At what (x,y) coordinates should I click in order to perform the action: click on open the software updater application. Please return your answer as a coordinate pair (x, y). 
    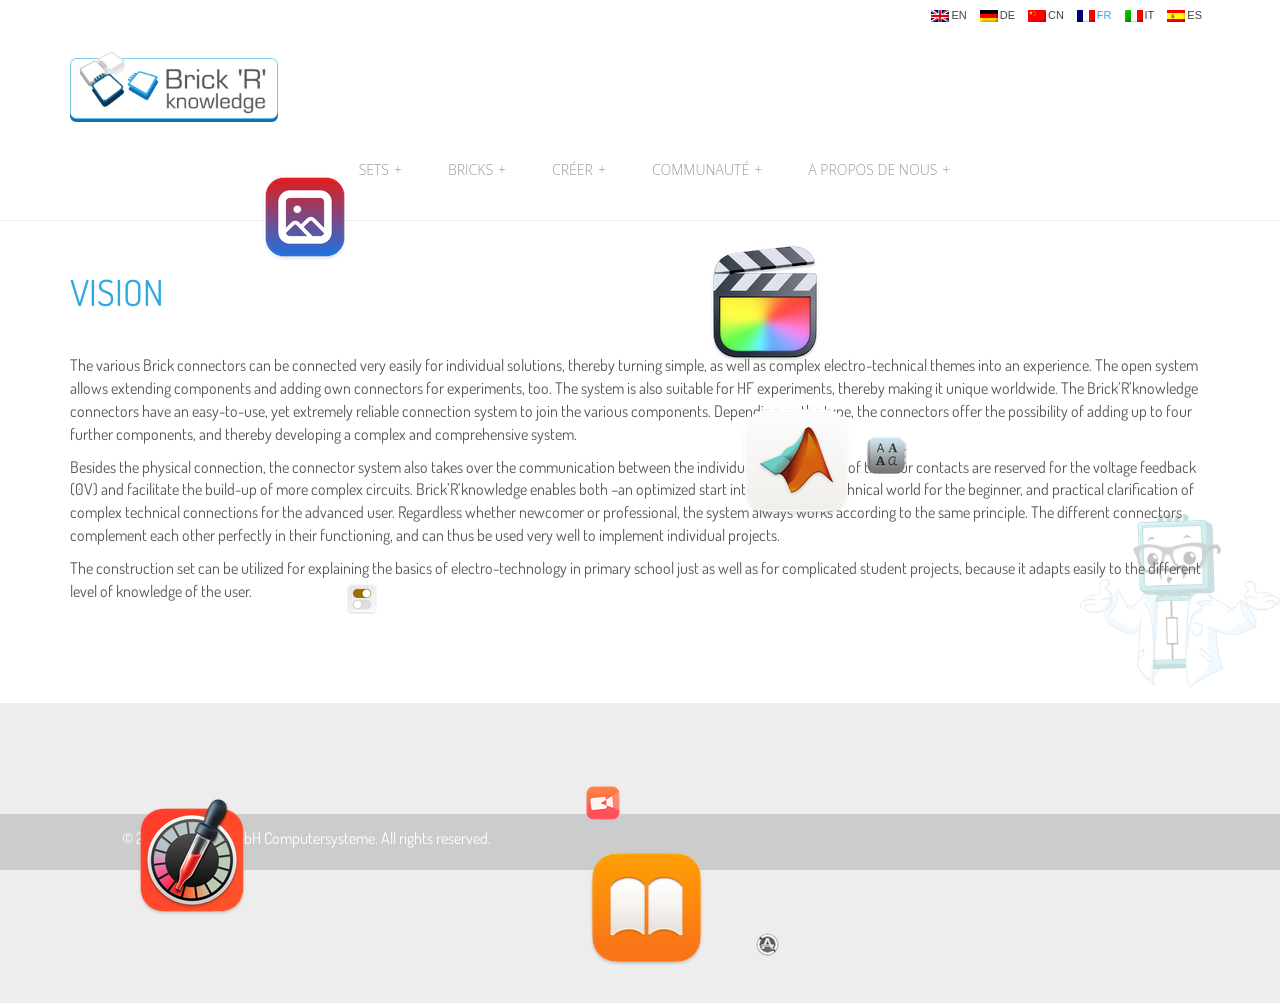
    Looking at the image, I should click on (767, 944).